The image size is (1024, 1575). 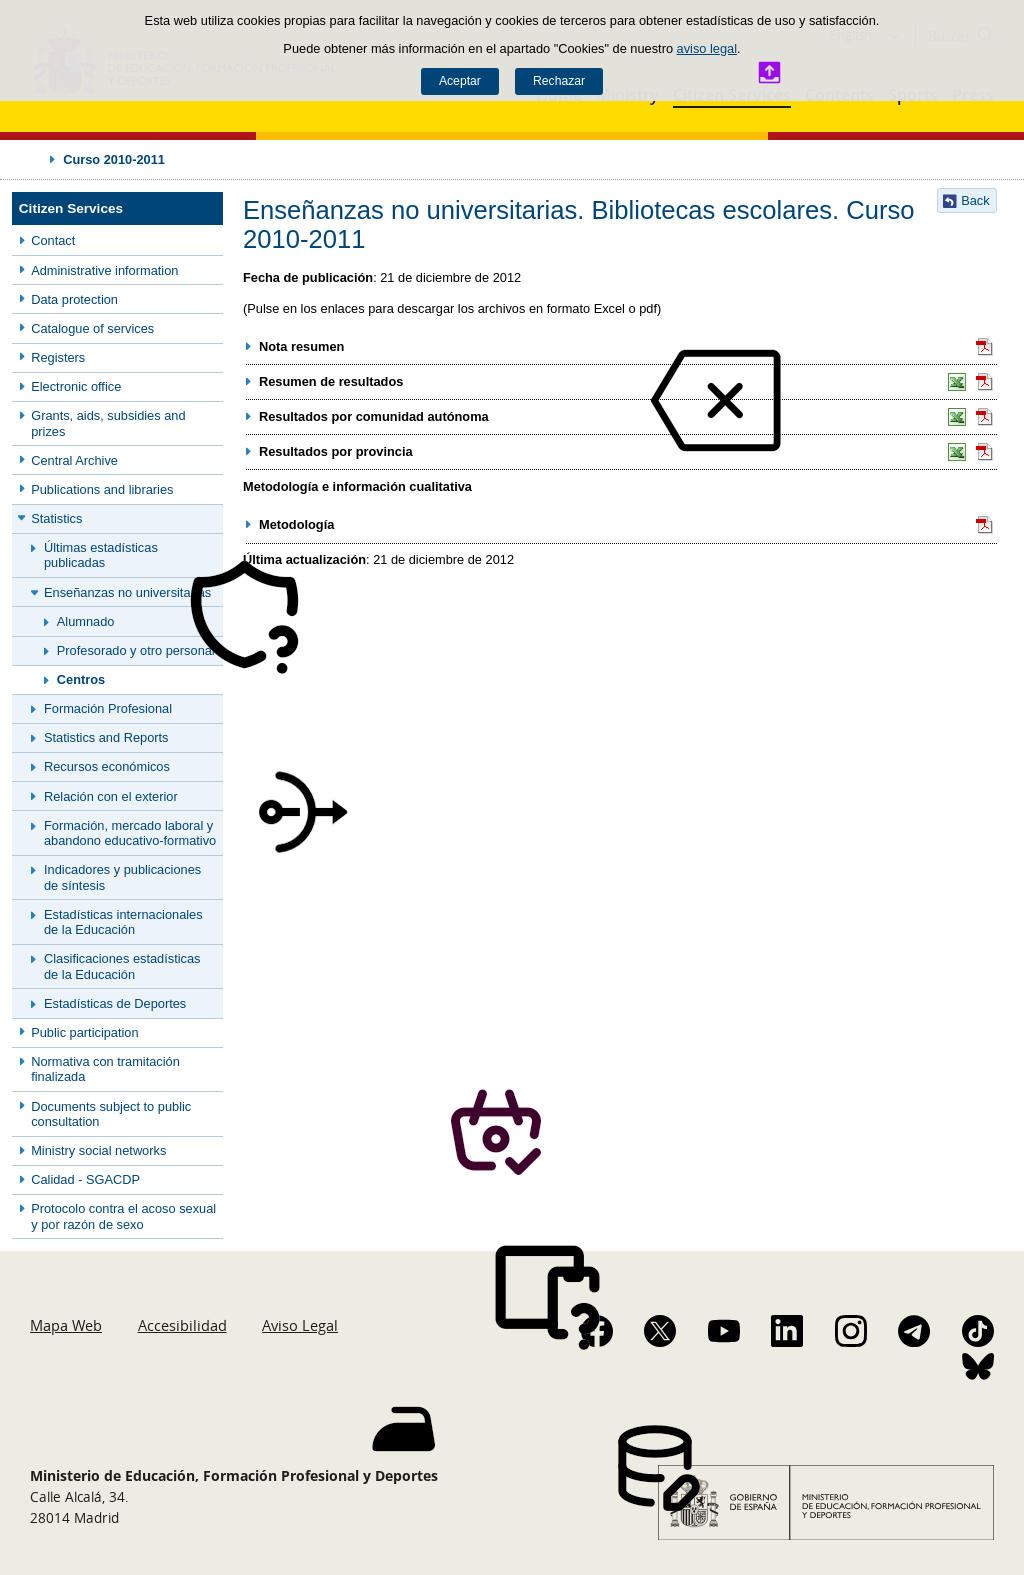 What do you see at coordinates (244, 614) in the screenshot?
I see `access security help or FAQ` at bounding box center [244, 614].